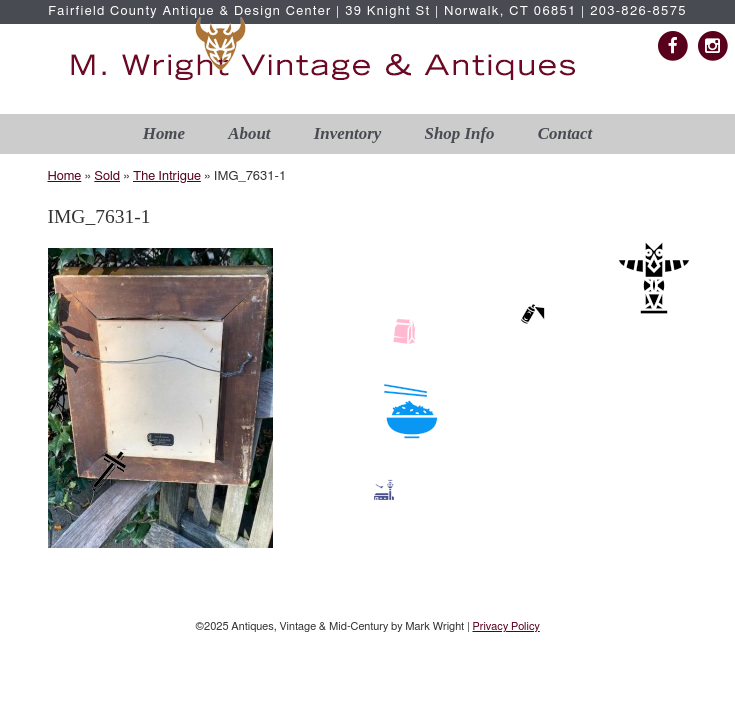  Describe the element at coordinates (384, 490) in the screenshot. I see `access airport or flight management features` at that location.